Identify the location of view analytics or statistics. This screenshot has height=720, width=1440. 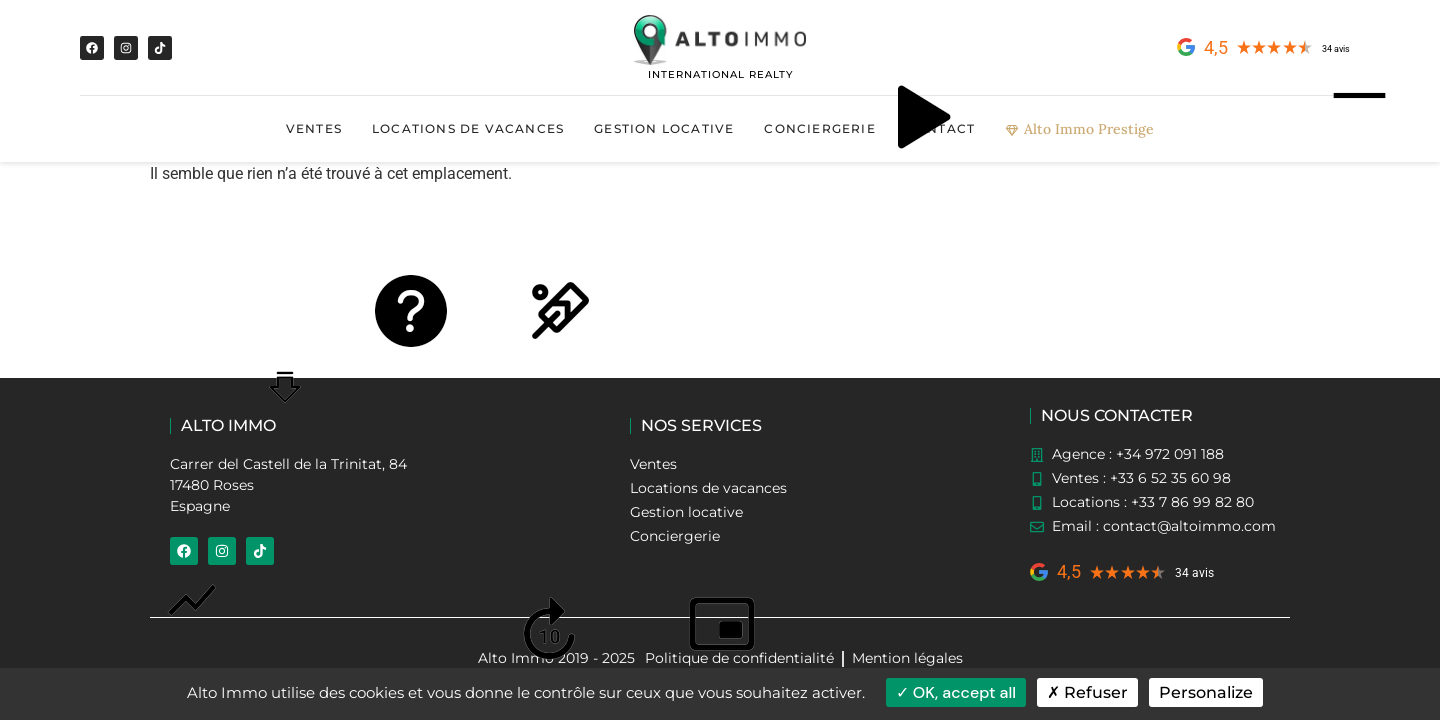
(192, 600).